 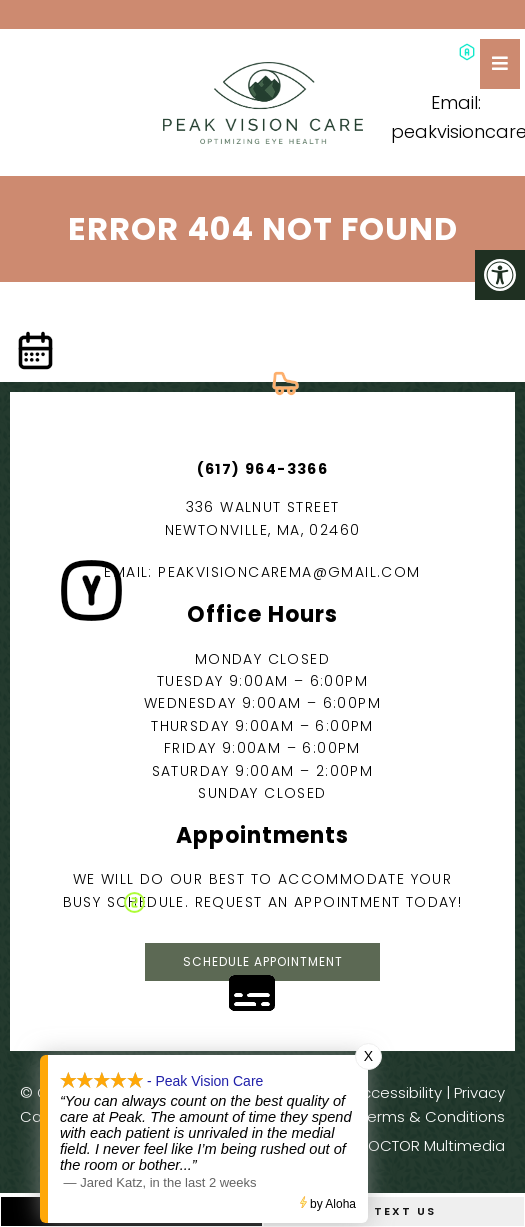 I want to click on indicates items starting with the letter Y, so click(x=91, y=590).